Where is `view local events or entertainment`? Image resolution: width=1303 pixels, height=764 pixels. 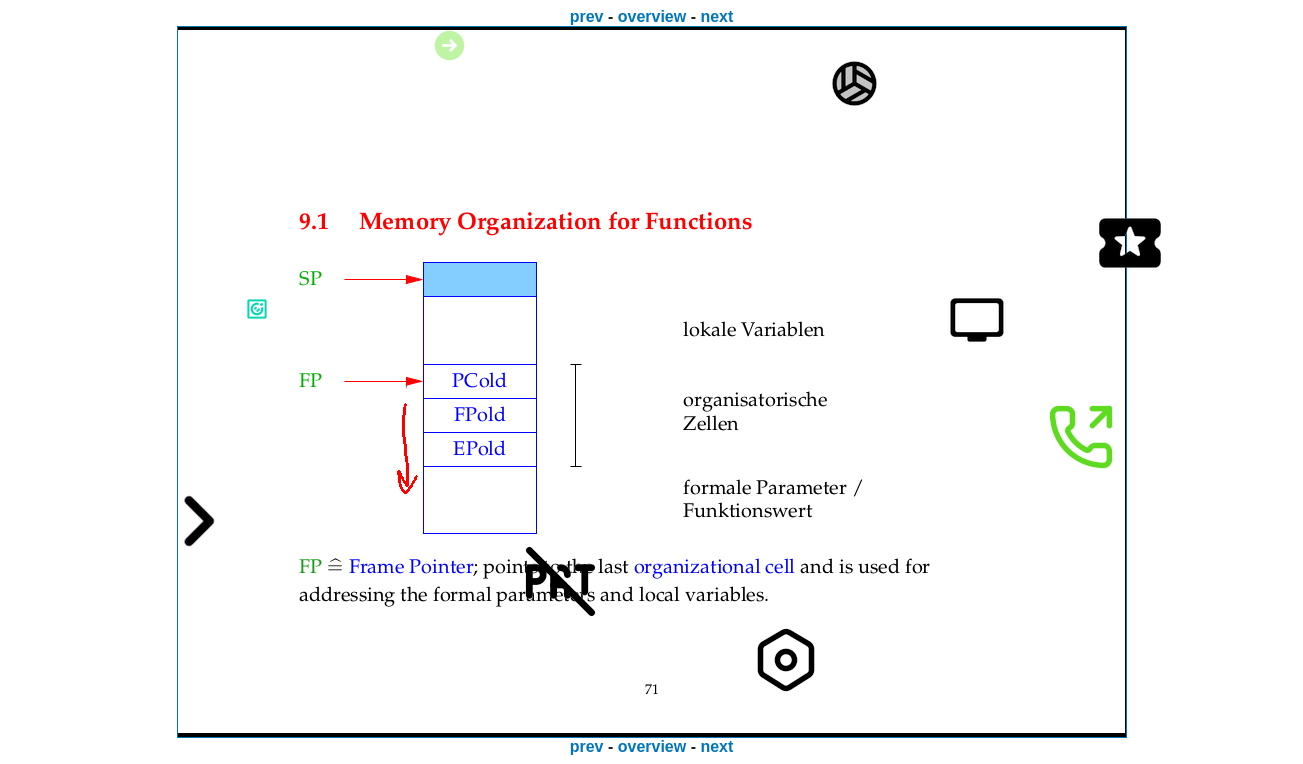
view local events or entertainment is located at coordinates (1130, 243).